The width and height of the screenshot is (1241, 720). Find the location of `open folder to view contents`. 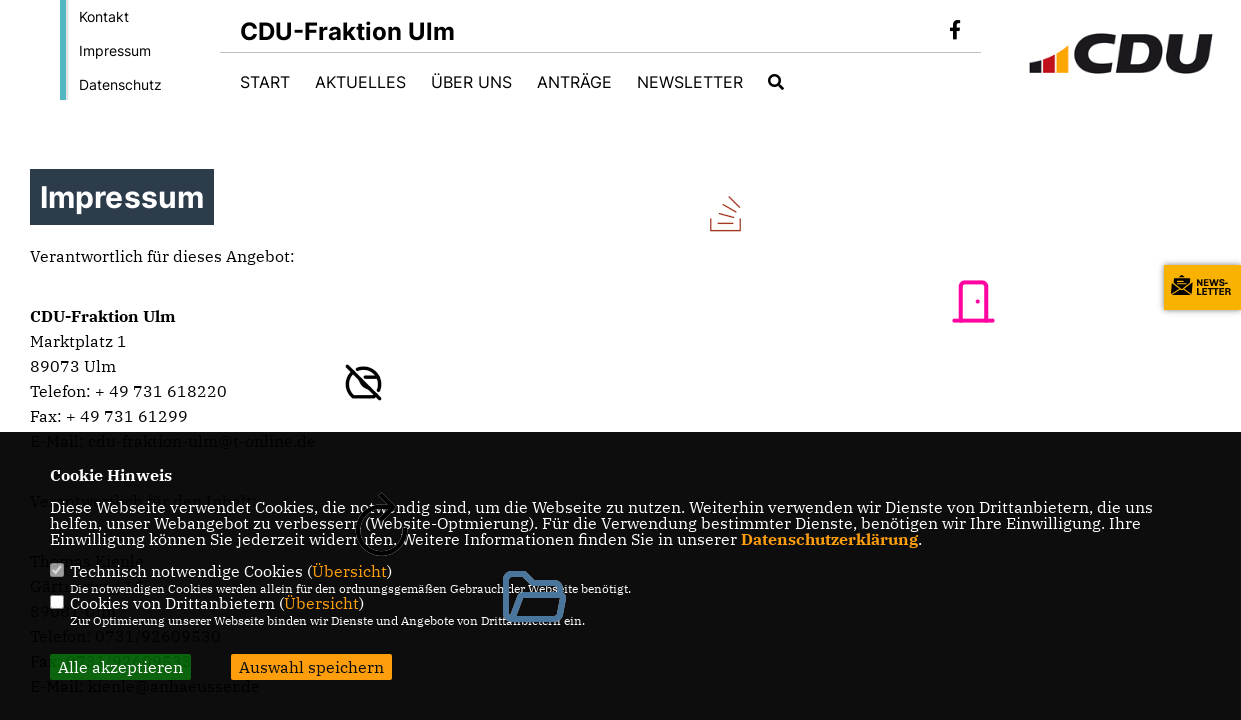

open folder to view contents is located at coordinates (533, 598).